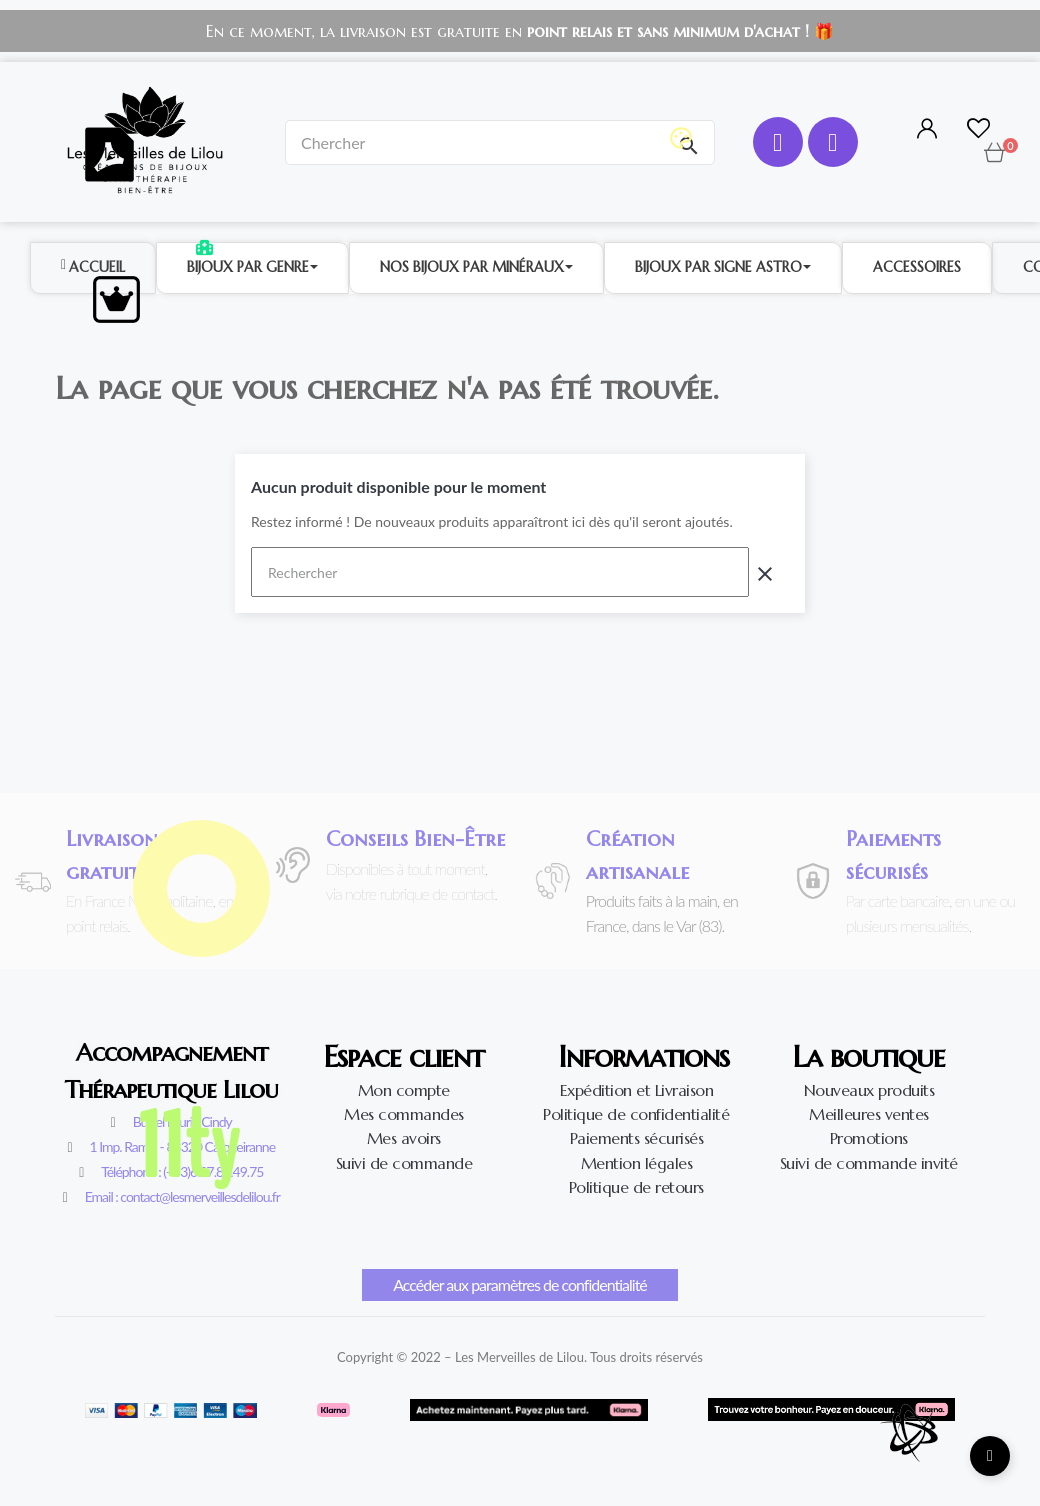 Image resolution: width=1040 pixels, height=1506 pixels. What do you see at coordinates (204, 247) in the screenshot?
I see `find nearby hospitals or medical facilities` at bounding box center [204, 247].